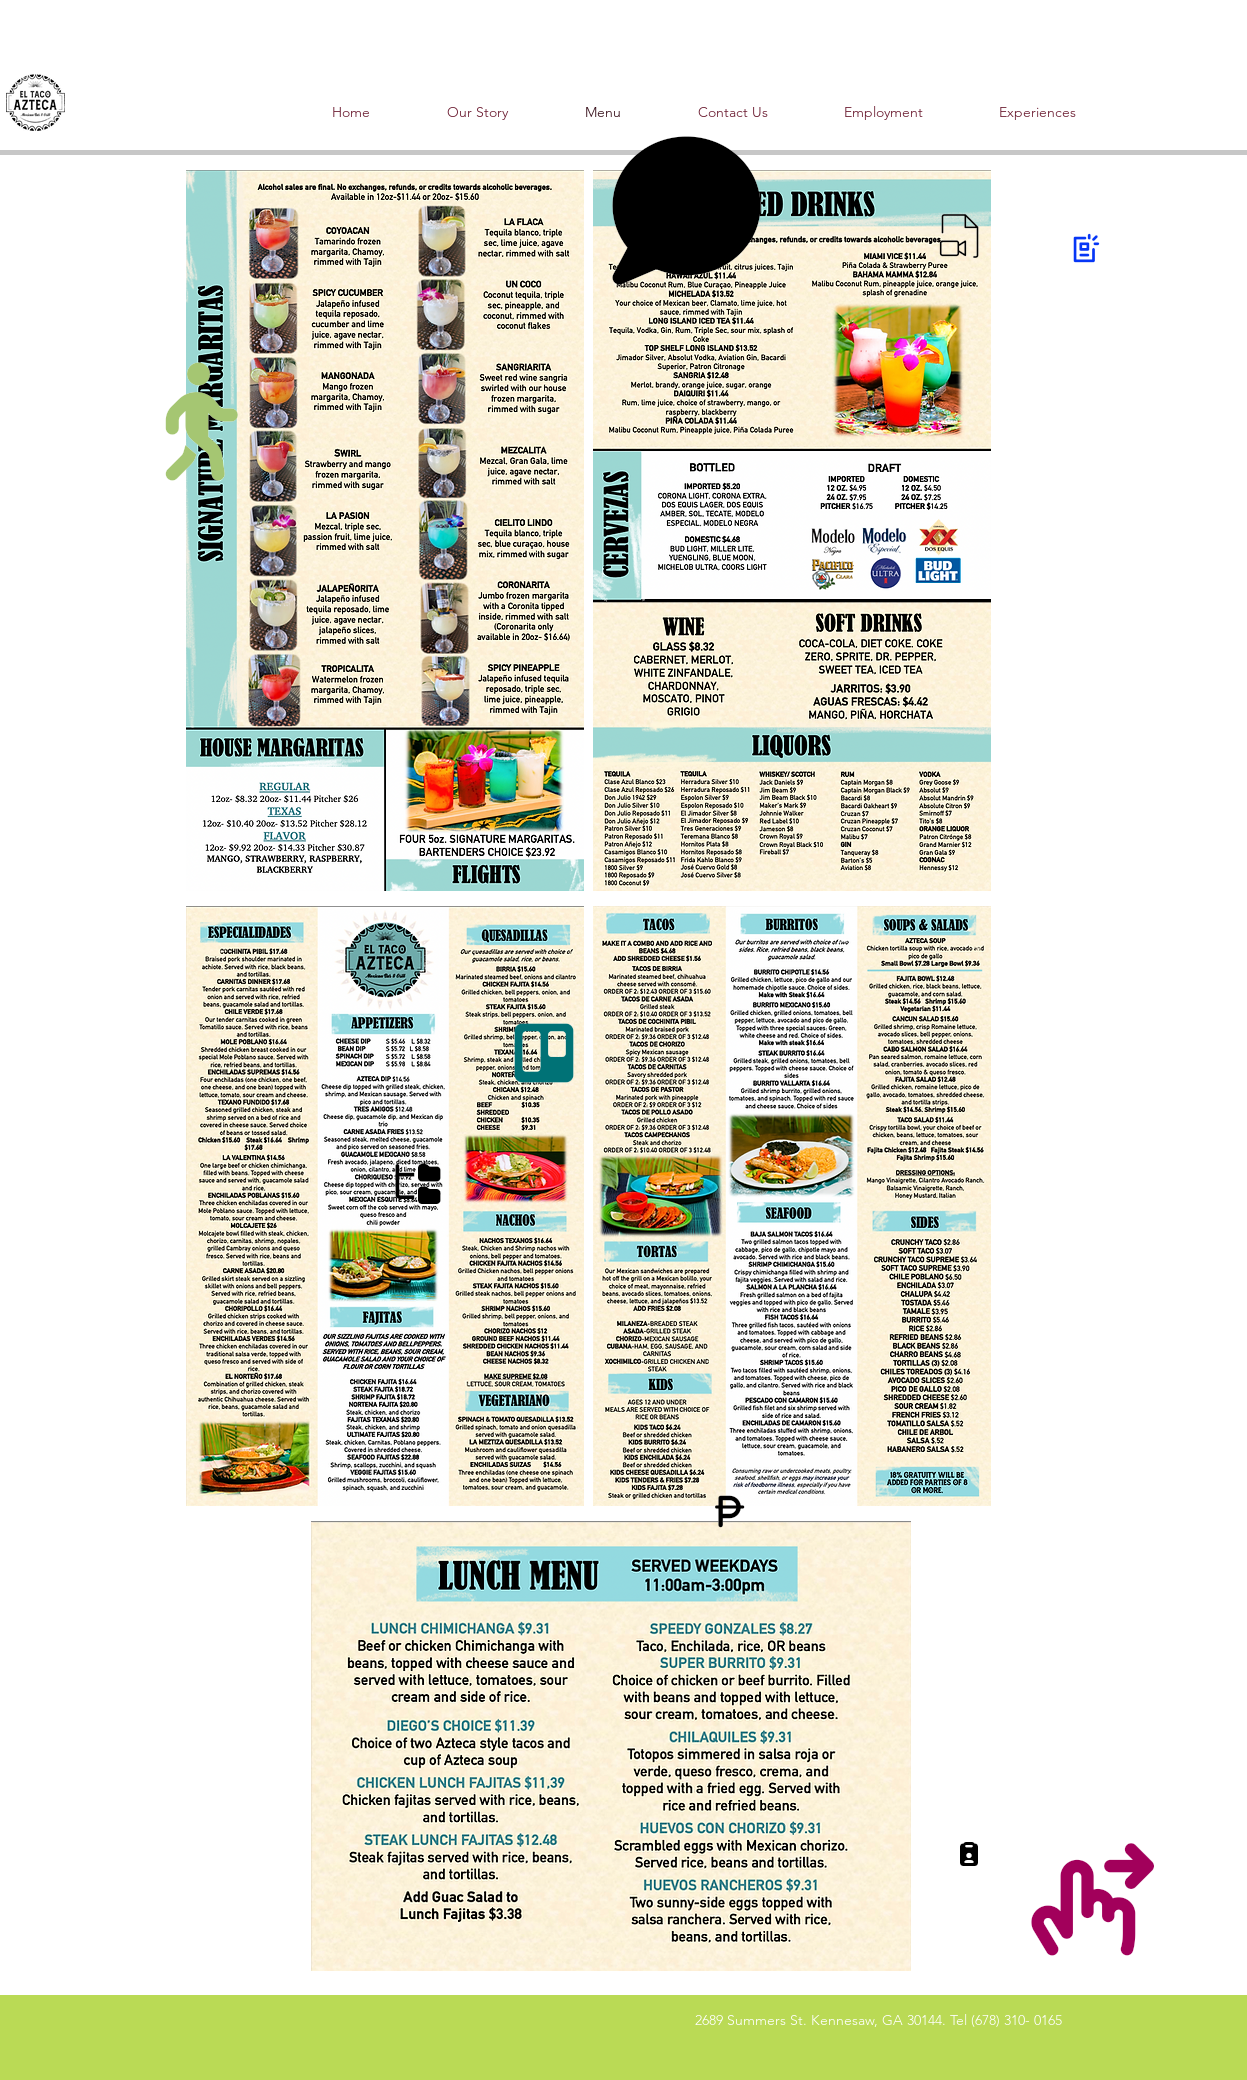 The image size is (1247, 2080). What do you see at coordinates (418, 1184) in the screenshot?
I see `browse folder hierarchy` at bounding box center [418, 1184].